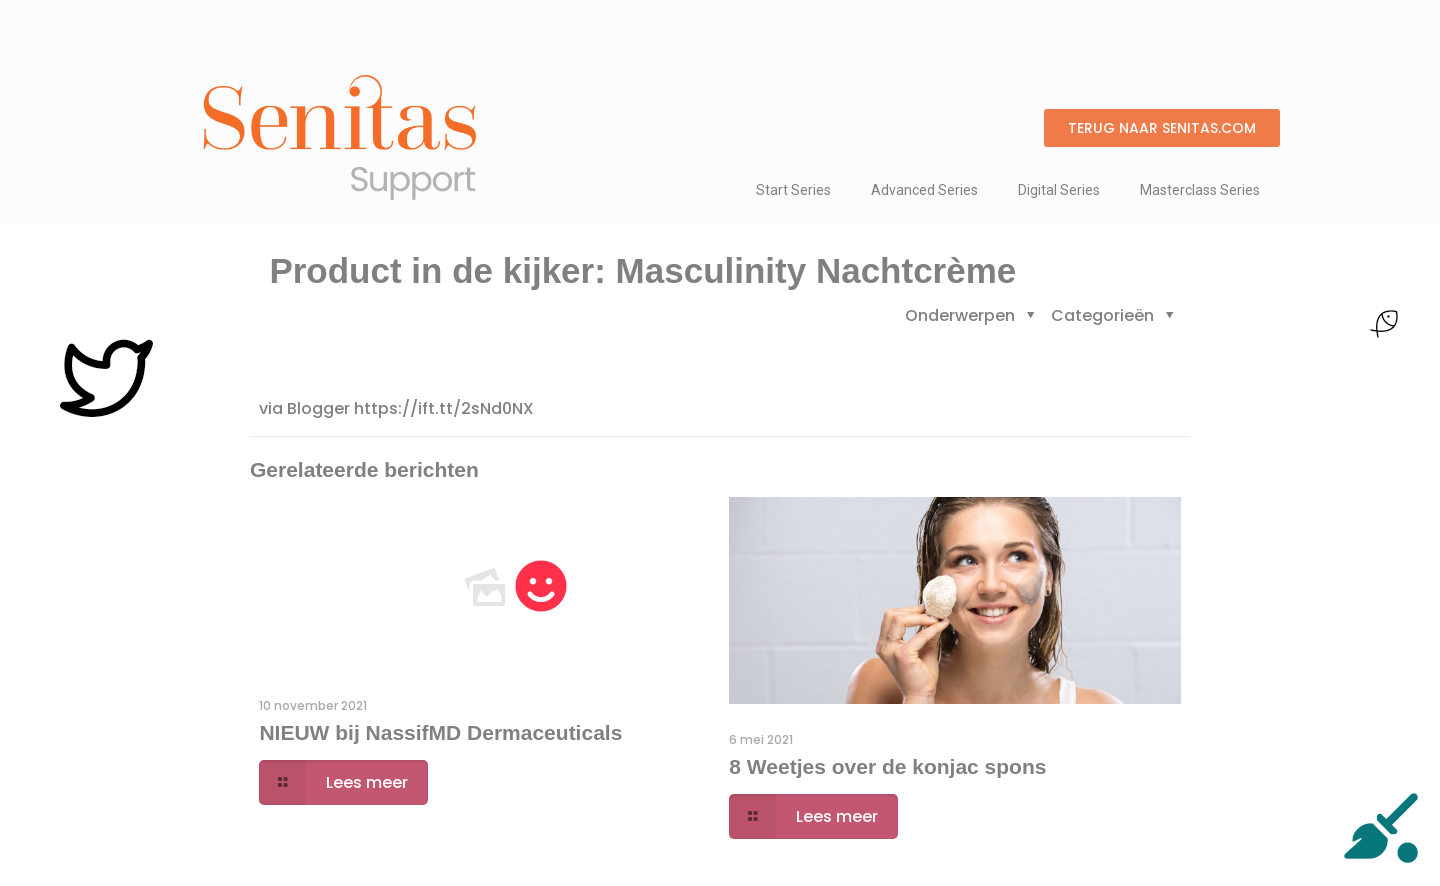 This screenshot has width=1440, height=886. I want to click on access fishing or aquatic content, so click(1385, 323).